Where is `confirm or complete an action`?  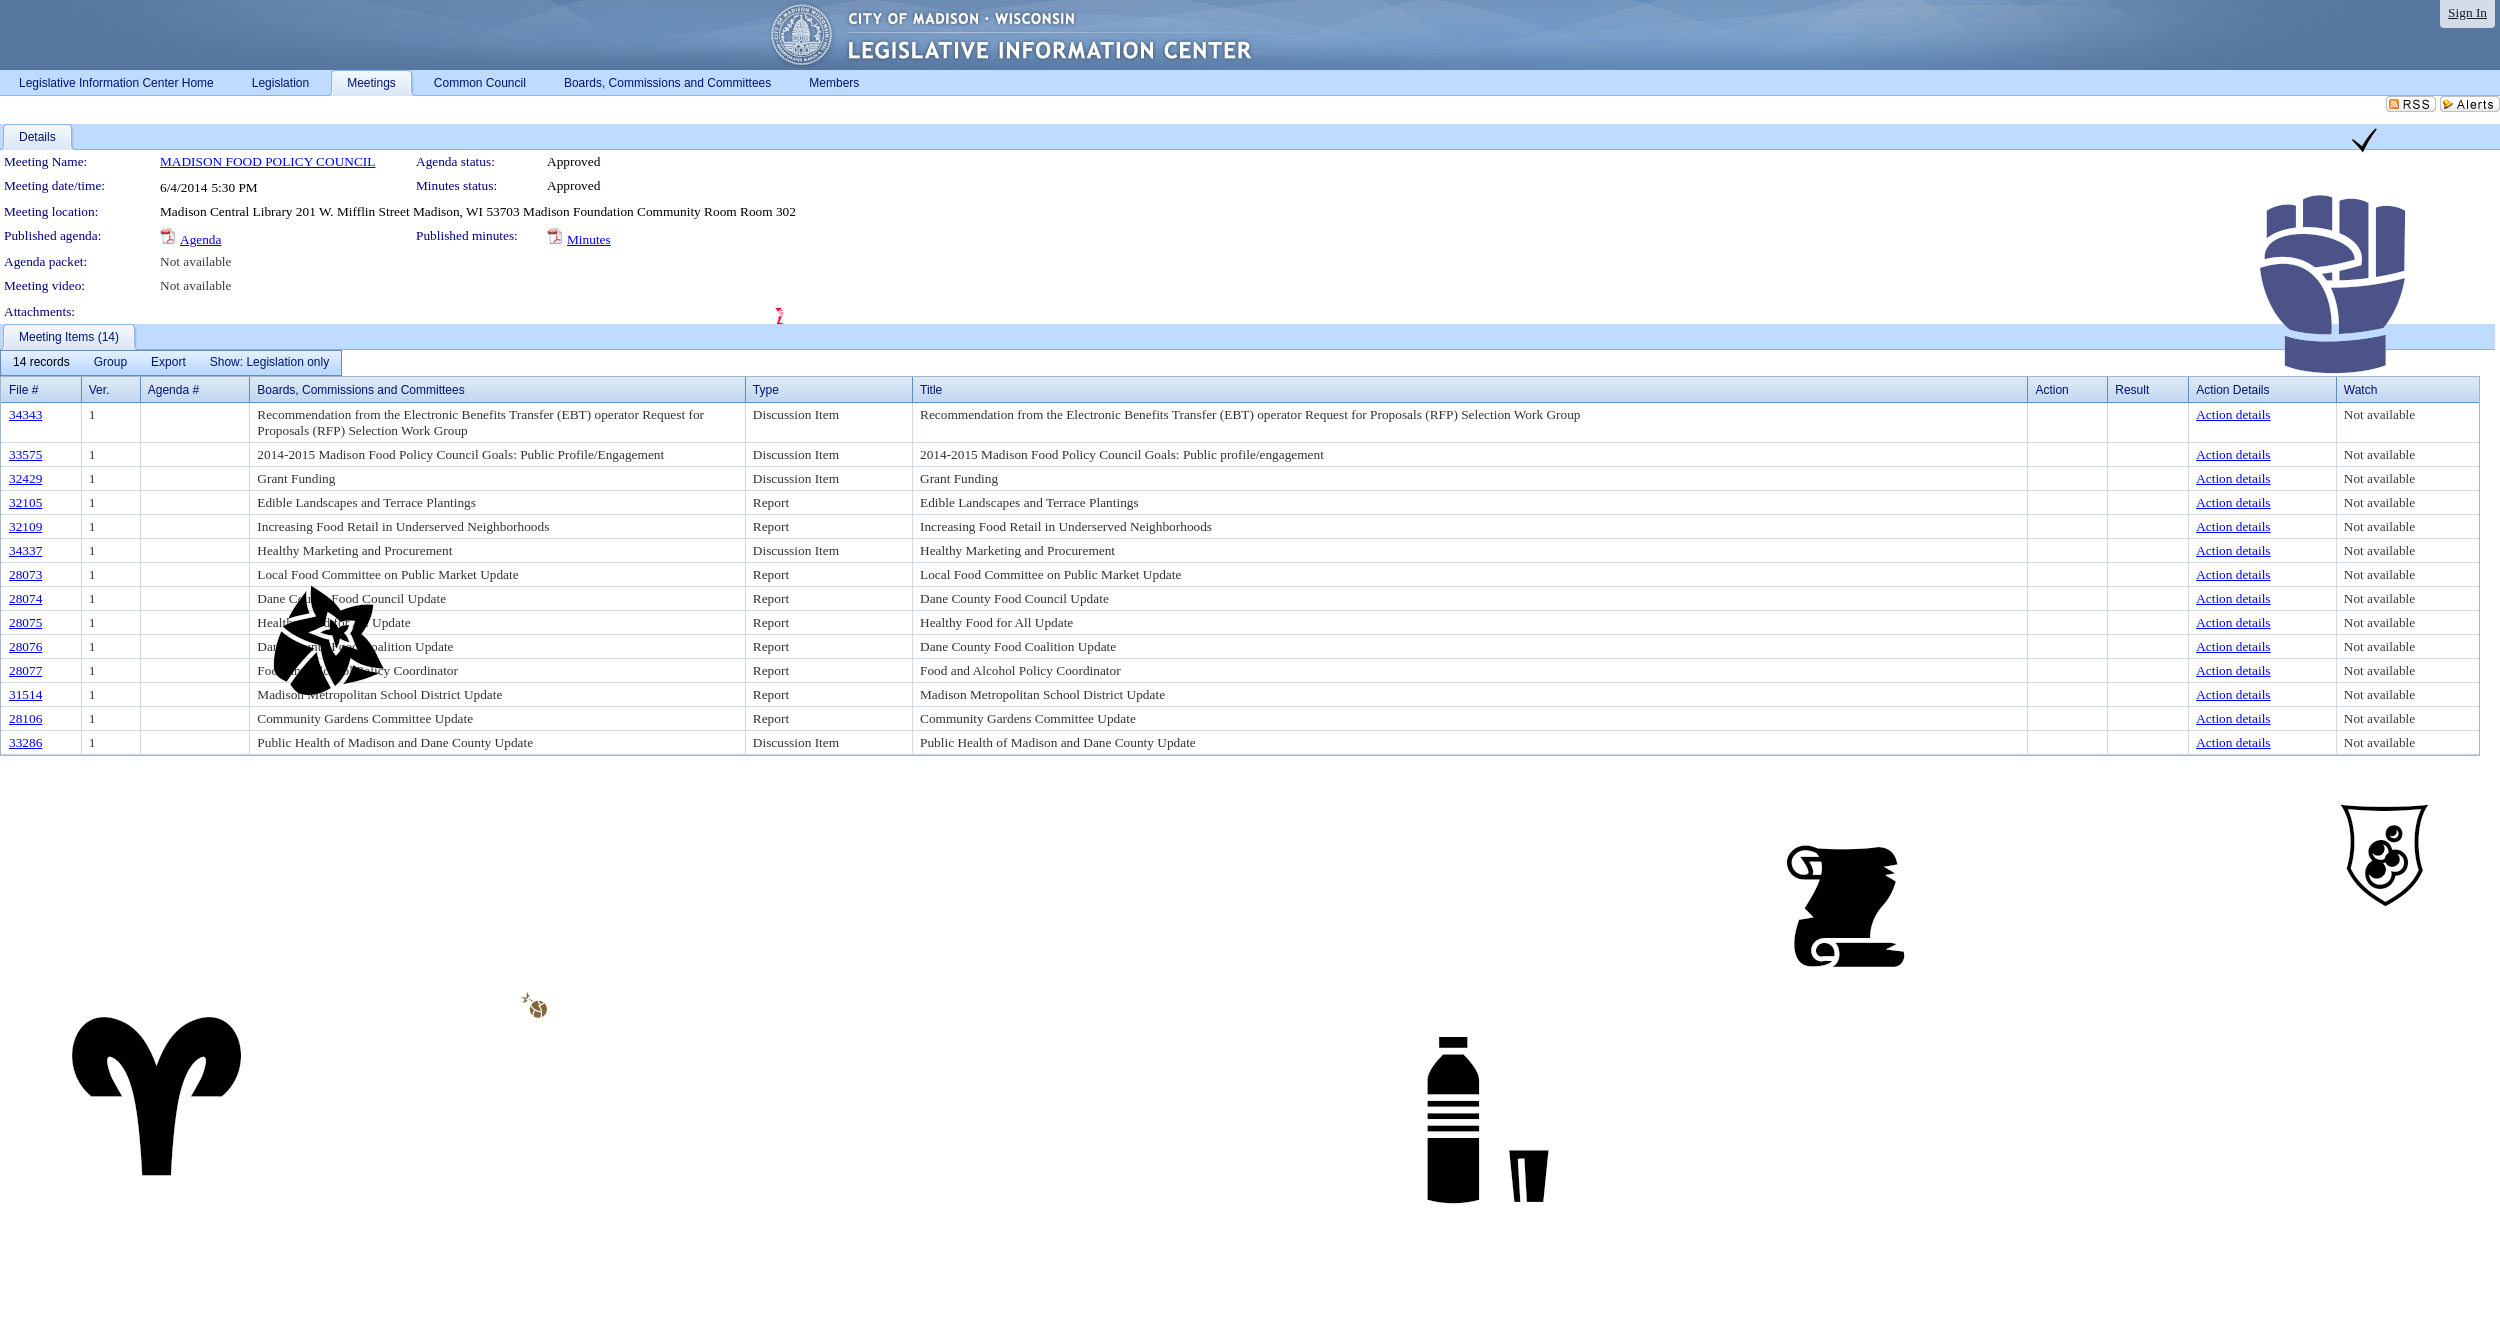
confirm or complete an action is located at coordinates (2364, 140).